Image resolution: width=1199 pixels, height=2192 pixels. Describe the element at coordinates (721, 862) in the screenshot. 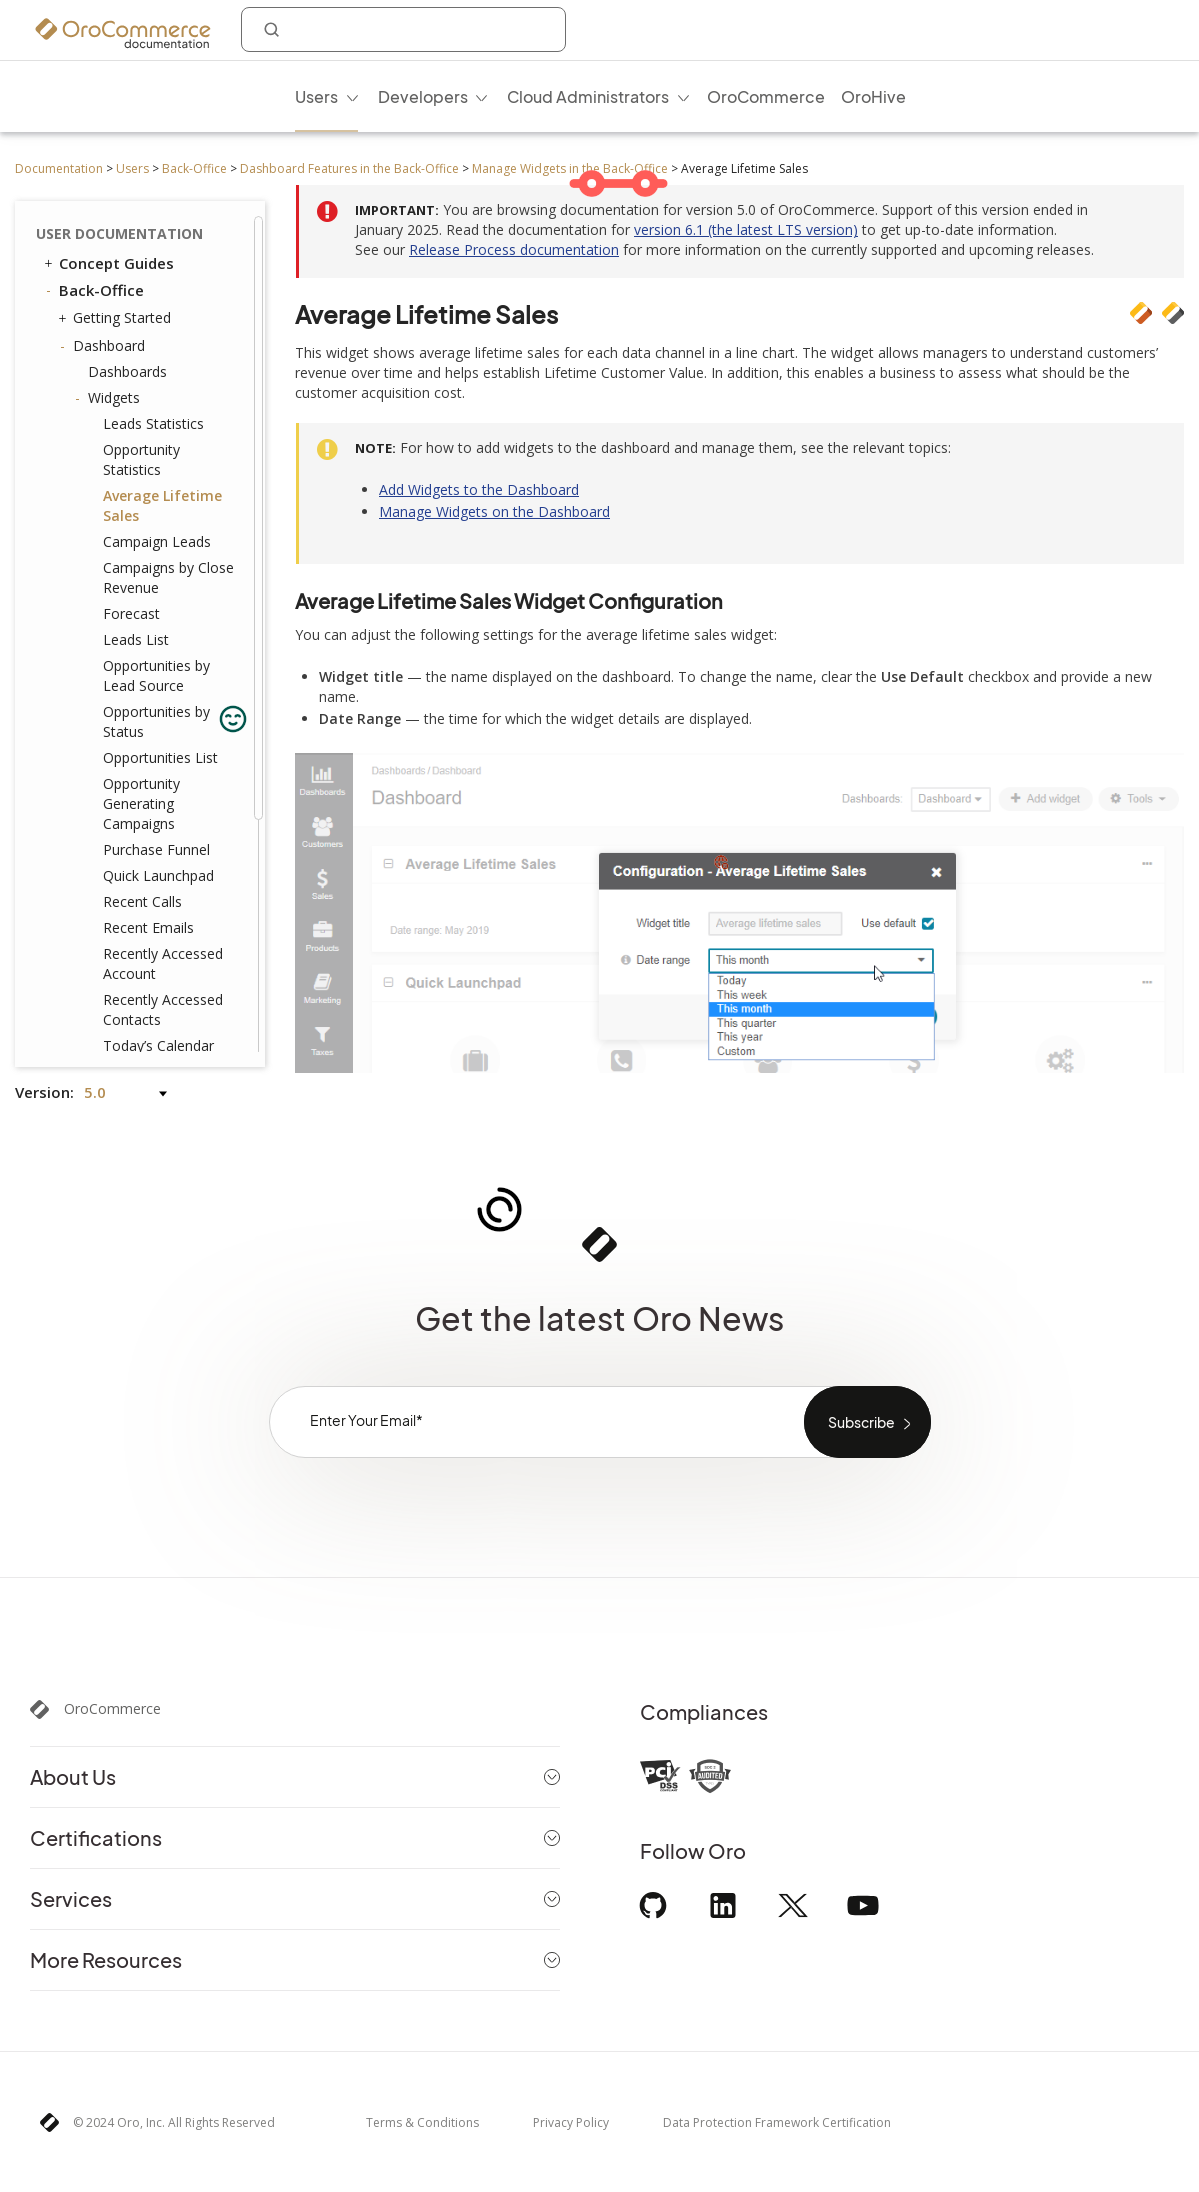

I see `set or change timezone preferences` at that location.